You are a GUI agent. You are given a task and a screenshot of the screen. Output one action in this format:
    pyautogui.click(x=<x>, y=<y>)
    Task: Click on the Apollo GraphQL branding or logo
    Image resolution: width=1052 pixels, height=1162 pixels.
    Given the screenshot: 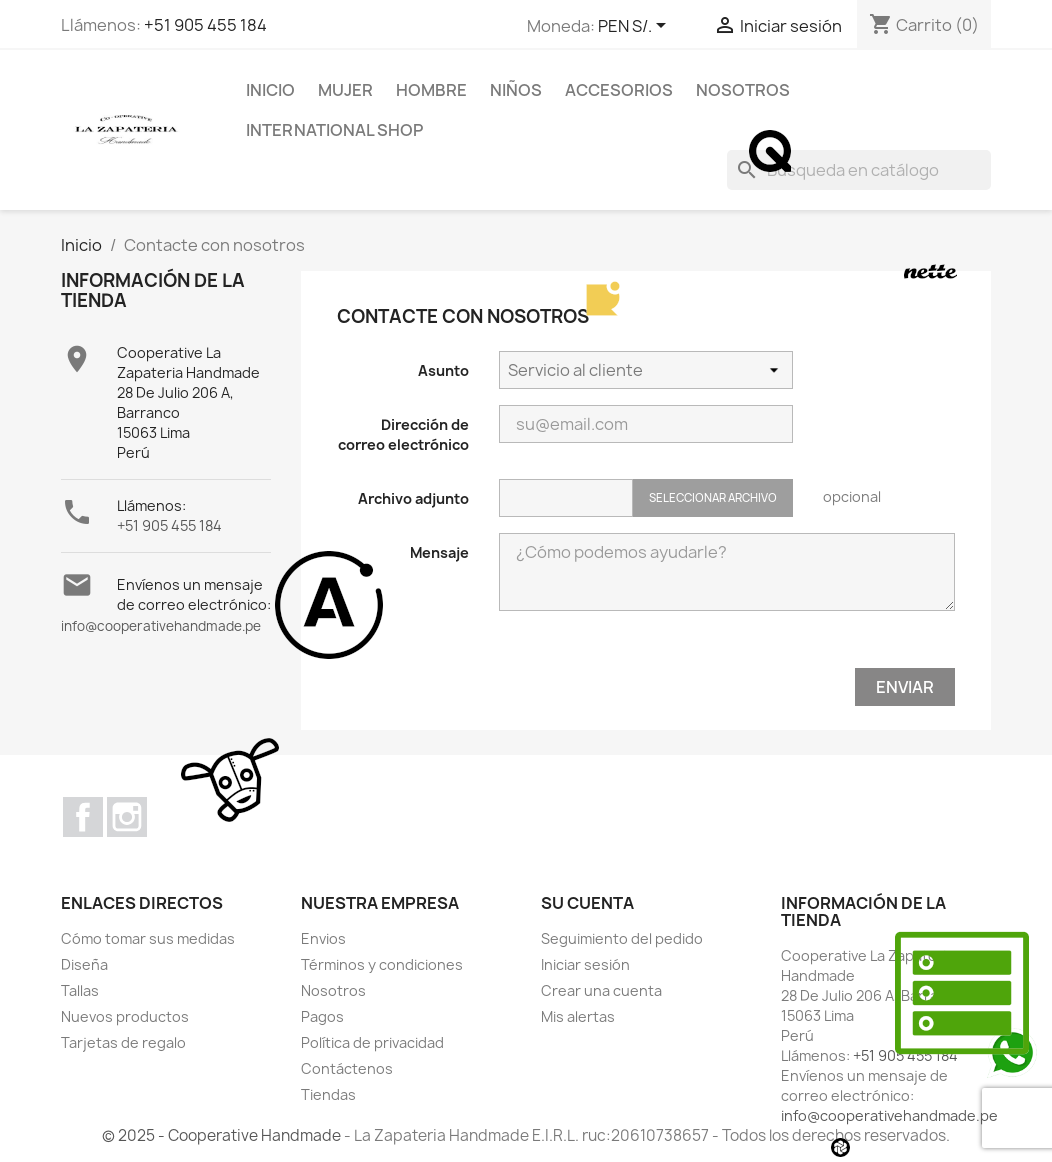 What is the action you would take?
    pyautogui.click(x=329, y=605)
    